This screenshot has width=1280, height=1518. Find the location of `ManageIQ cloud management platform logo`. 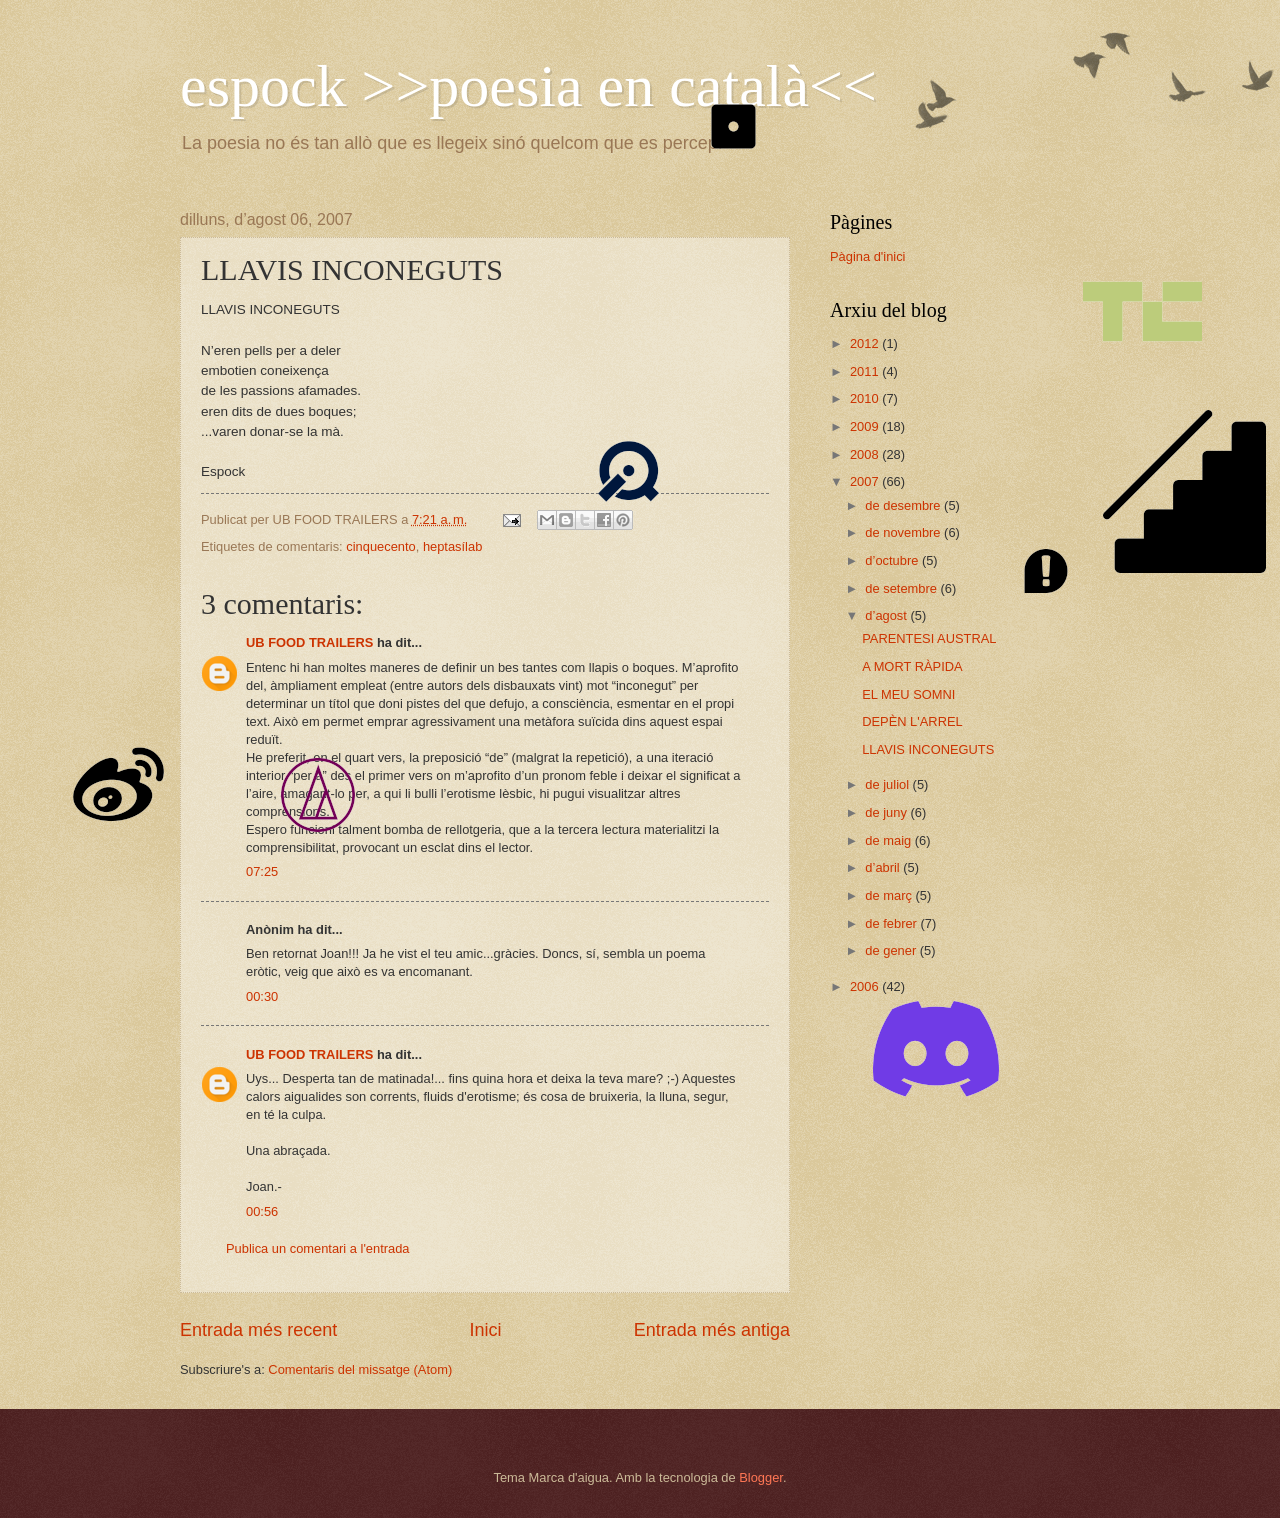

ManageIQ cloud management platform logo is located at coordinates (628, 471).